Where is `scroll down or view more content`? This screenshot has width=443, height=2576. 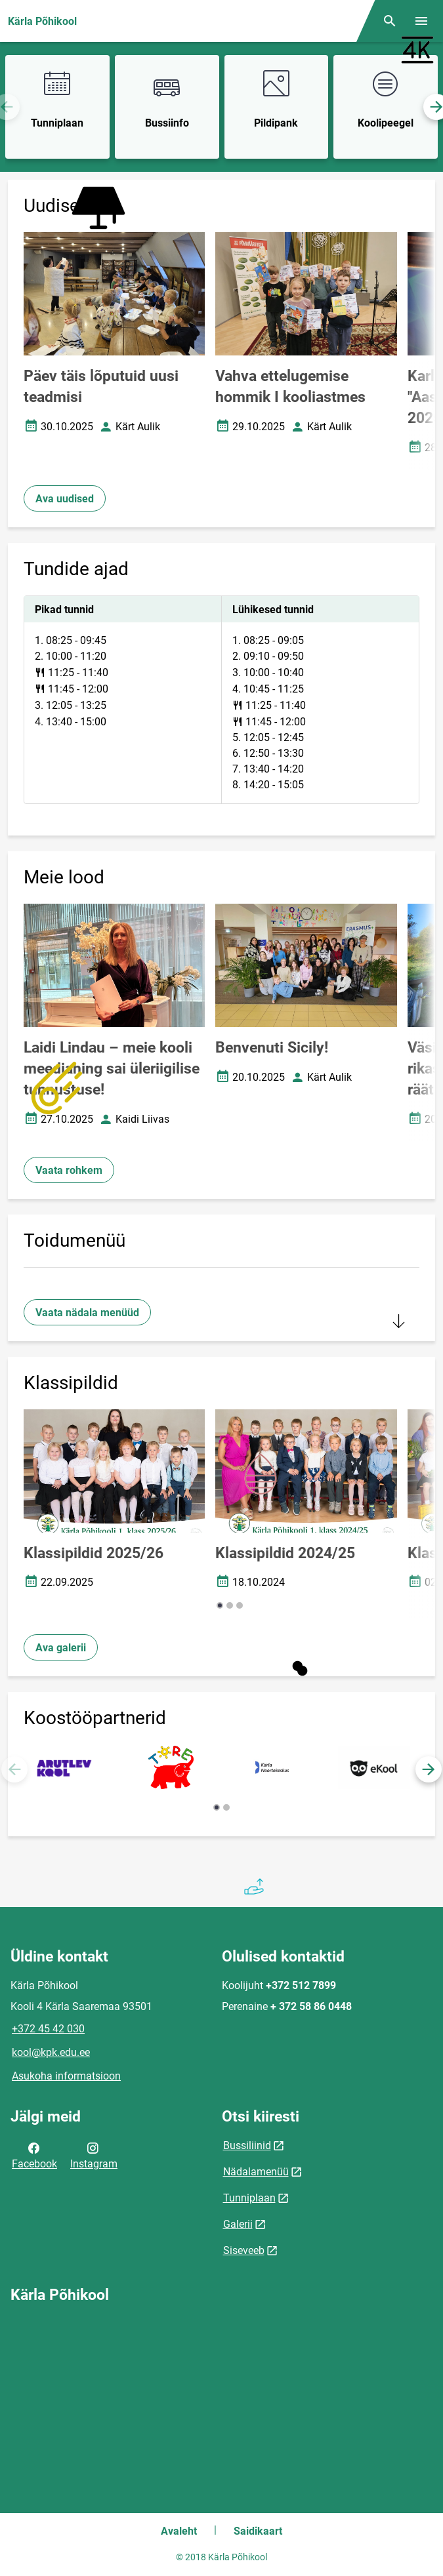 scroll down or view more content is located at coordinates (398, 1321).